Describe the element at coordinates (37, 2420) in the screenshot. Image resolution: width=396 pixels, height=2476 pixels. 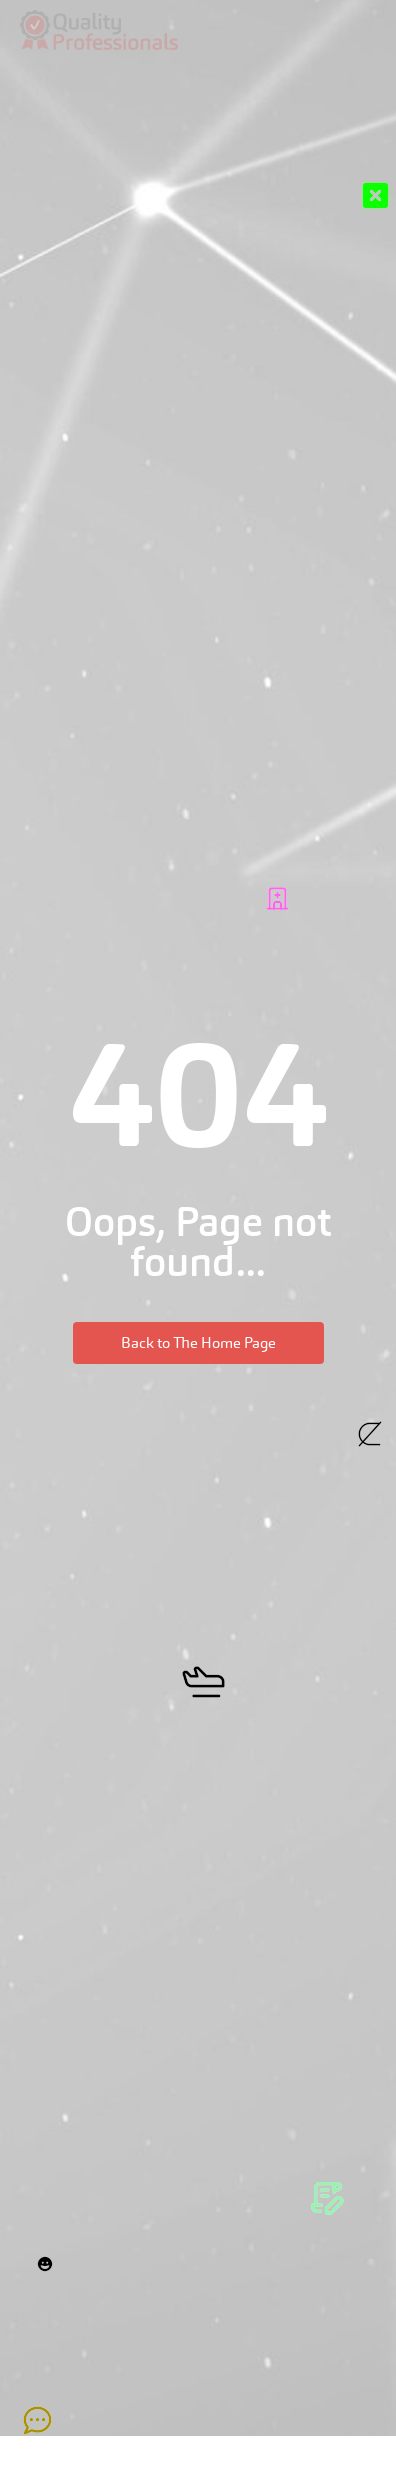
I see `open chat or messaging` at that location.